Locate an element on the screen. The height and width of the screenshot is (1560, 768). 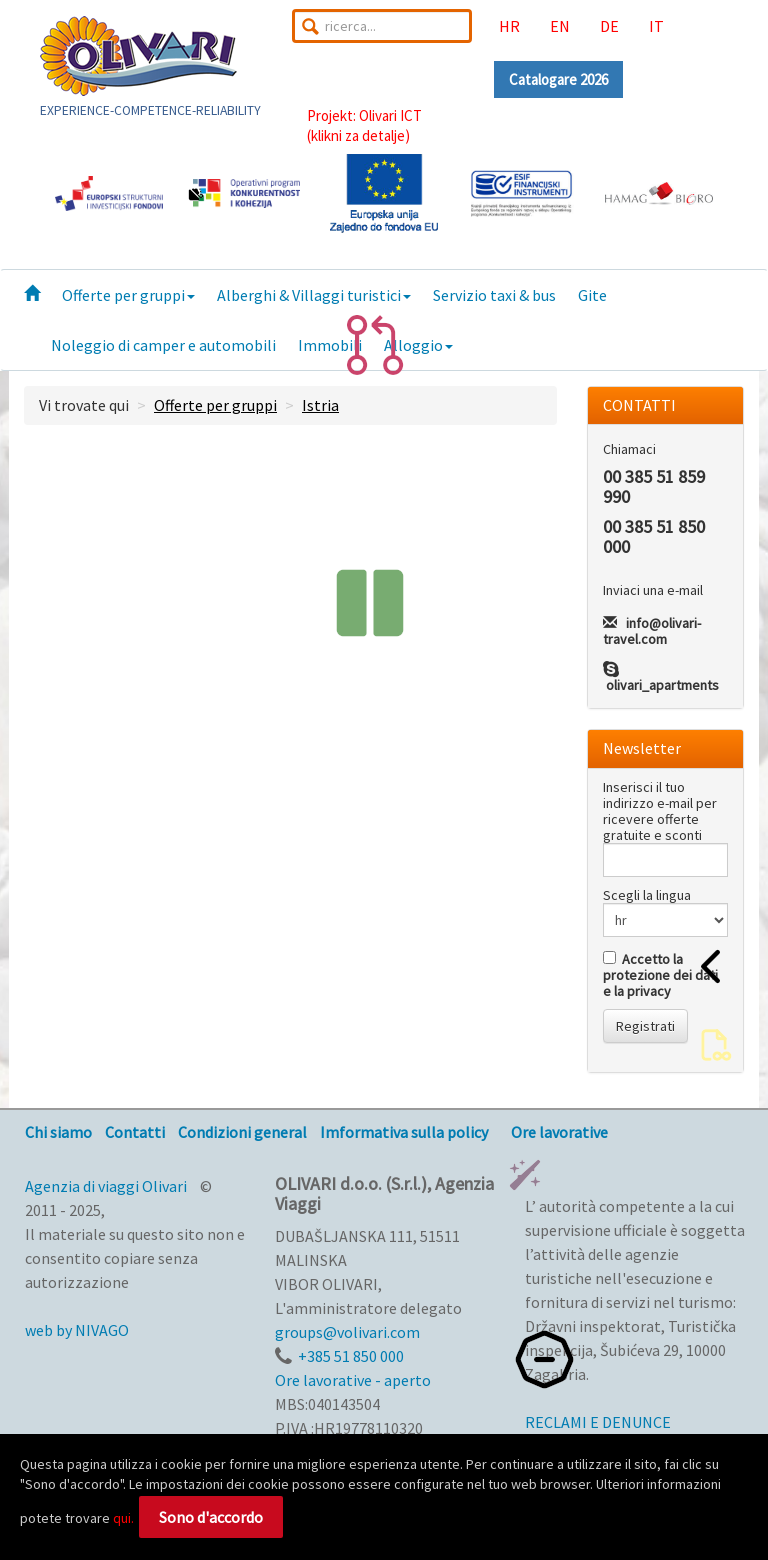
create a new pull request is located at coordinates (375, 343).